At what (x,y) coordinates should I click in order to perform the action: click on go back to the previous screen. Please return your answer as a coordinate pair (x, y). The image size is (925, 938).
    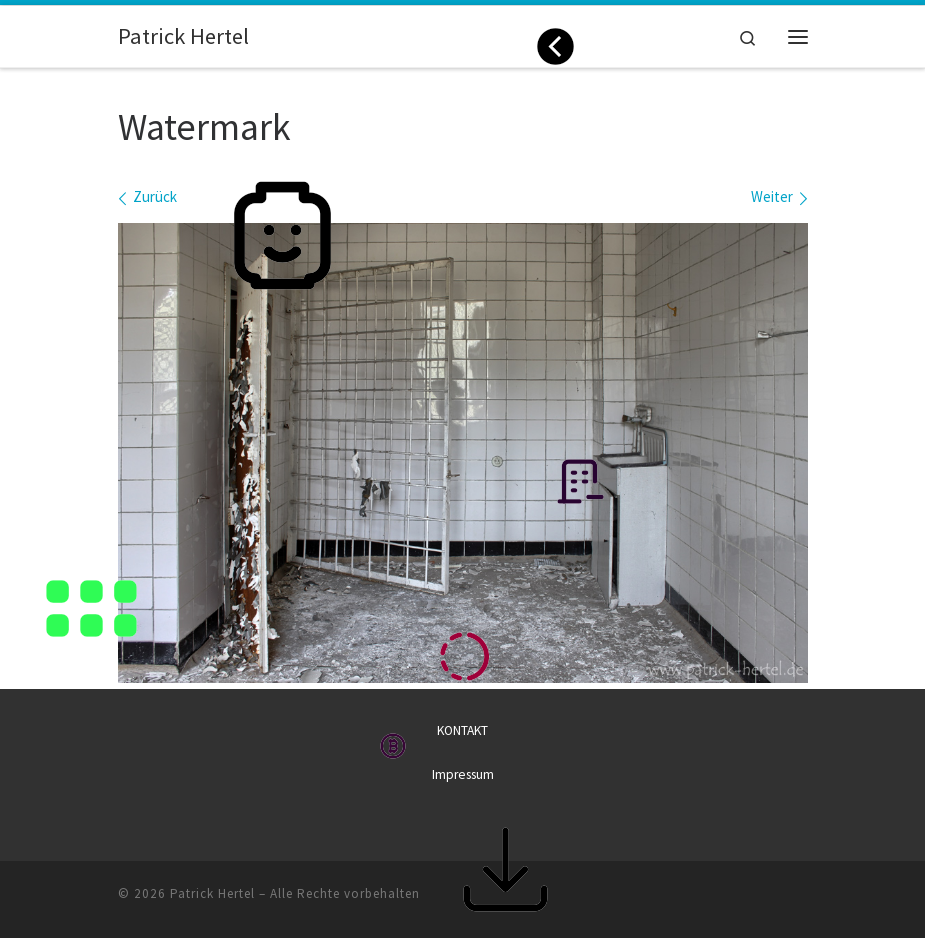
    Looking at the image, I should click on (555, 46).